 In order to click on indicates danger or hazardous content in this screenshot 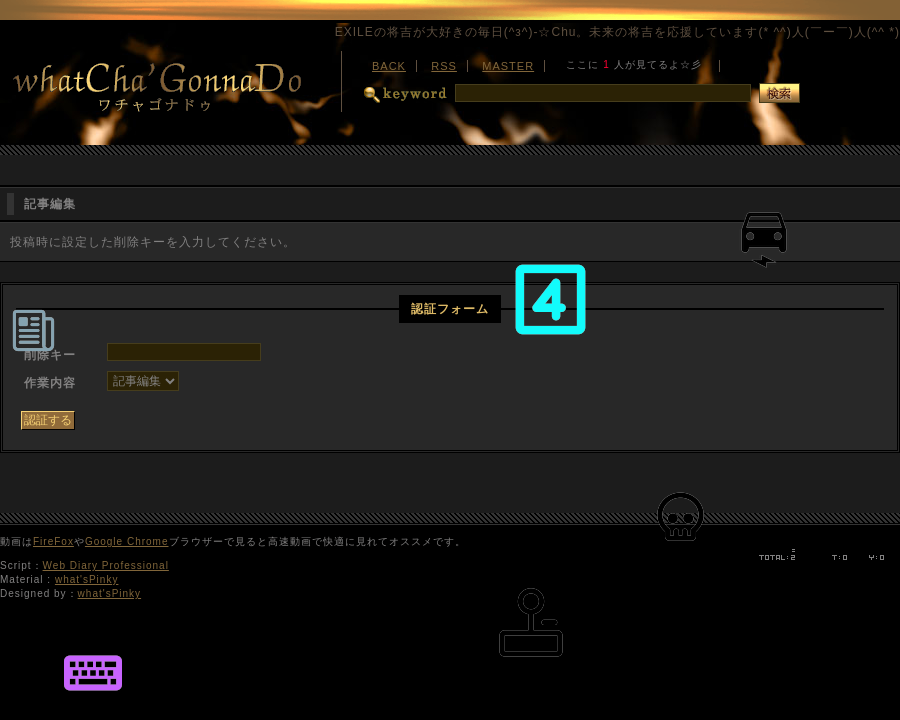, I will do `click(680, 517)`.